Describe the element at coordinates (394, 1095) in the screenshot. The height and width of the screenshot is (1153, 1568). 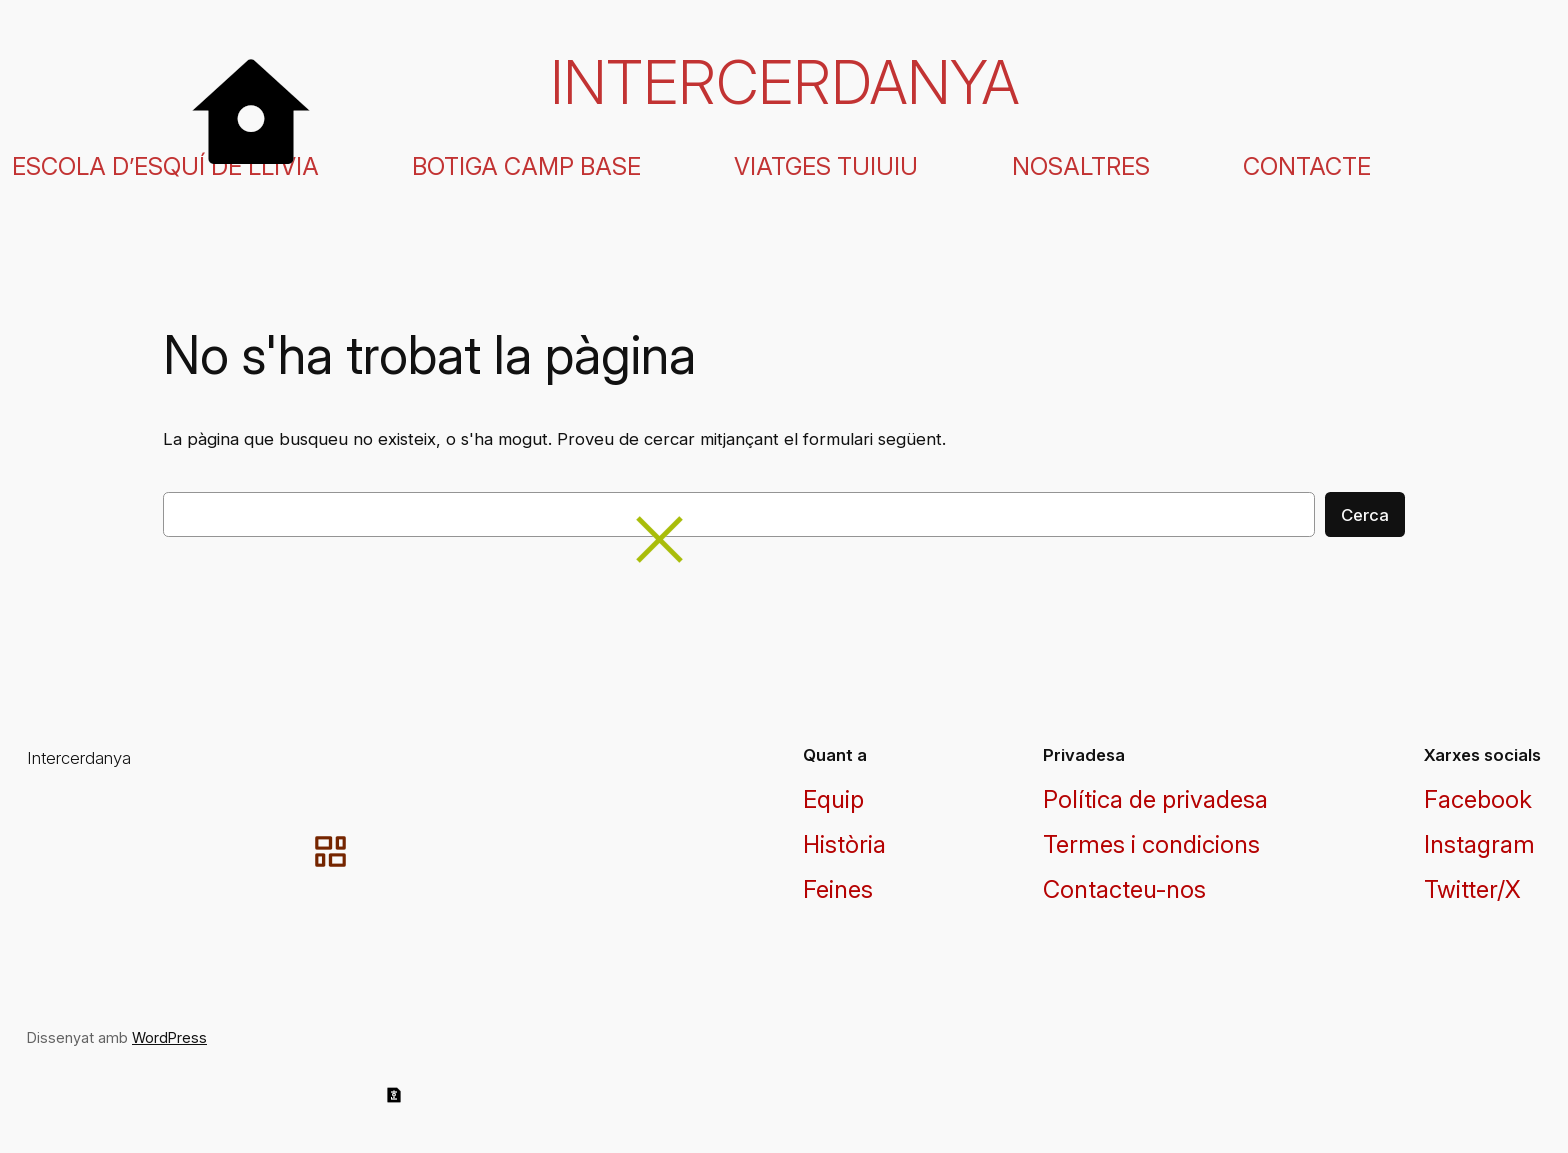
I see `open a Hangul Word Processor (.hwp) document` at that location.